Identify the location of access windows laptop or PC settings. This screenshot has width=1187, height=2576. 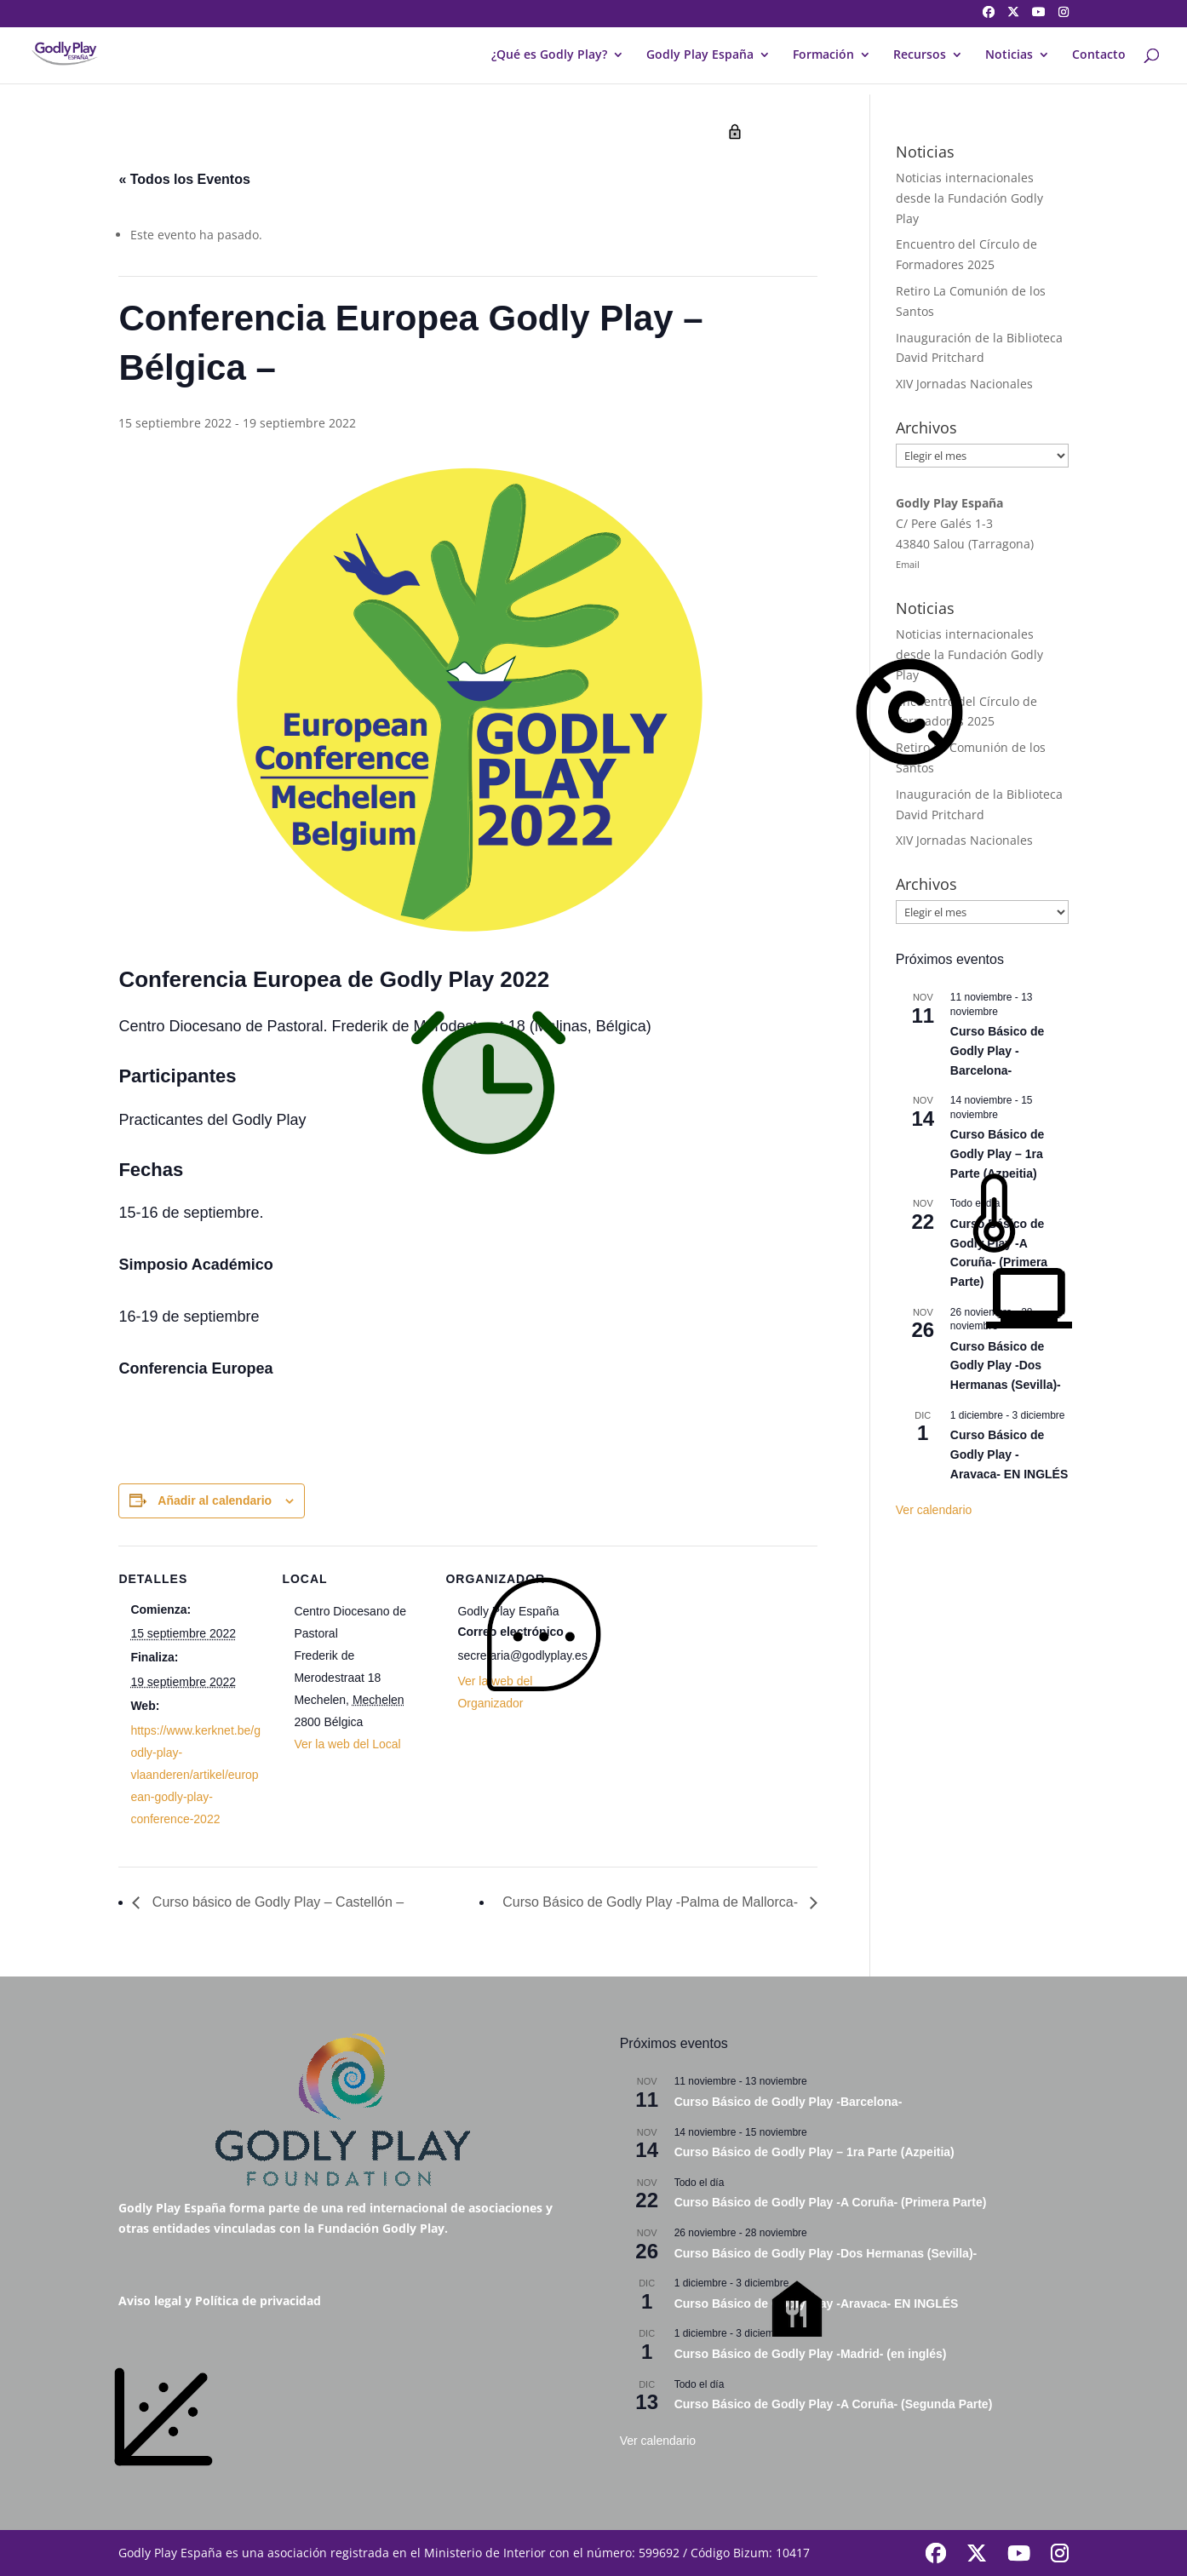
(1029, 1299).